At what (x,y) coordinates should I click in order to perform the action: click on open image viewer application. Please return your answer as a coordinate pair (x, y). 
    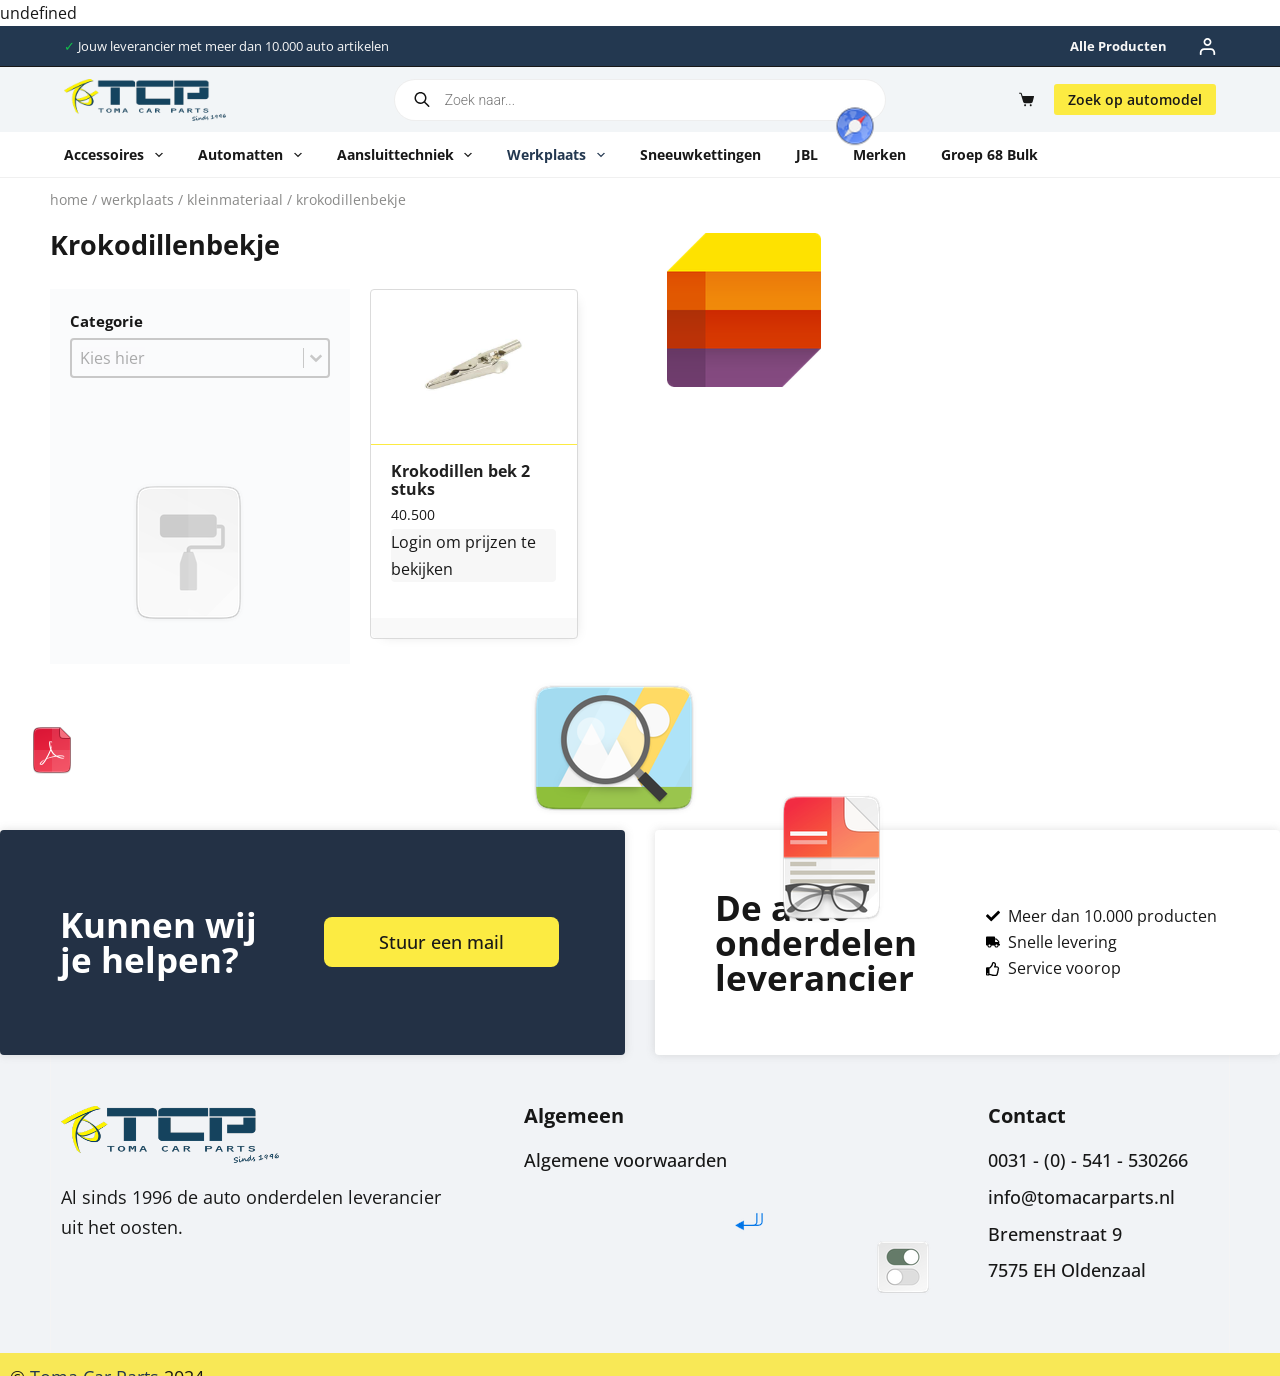
    Looking at the image, I should click on (614, 748).